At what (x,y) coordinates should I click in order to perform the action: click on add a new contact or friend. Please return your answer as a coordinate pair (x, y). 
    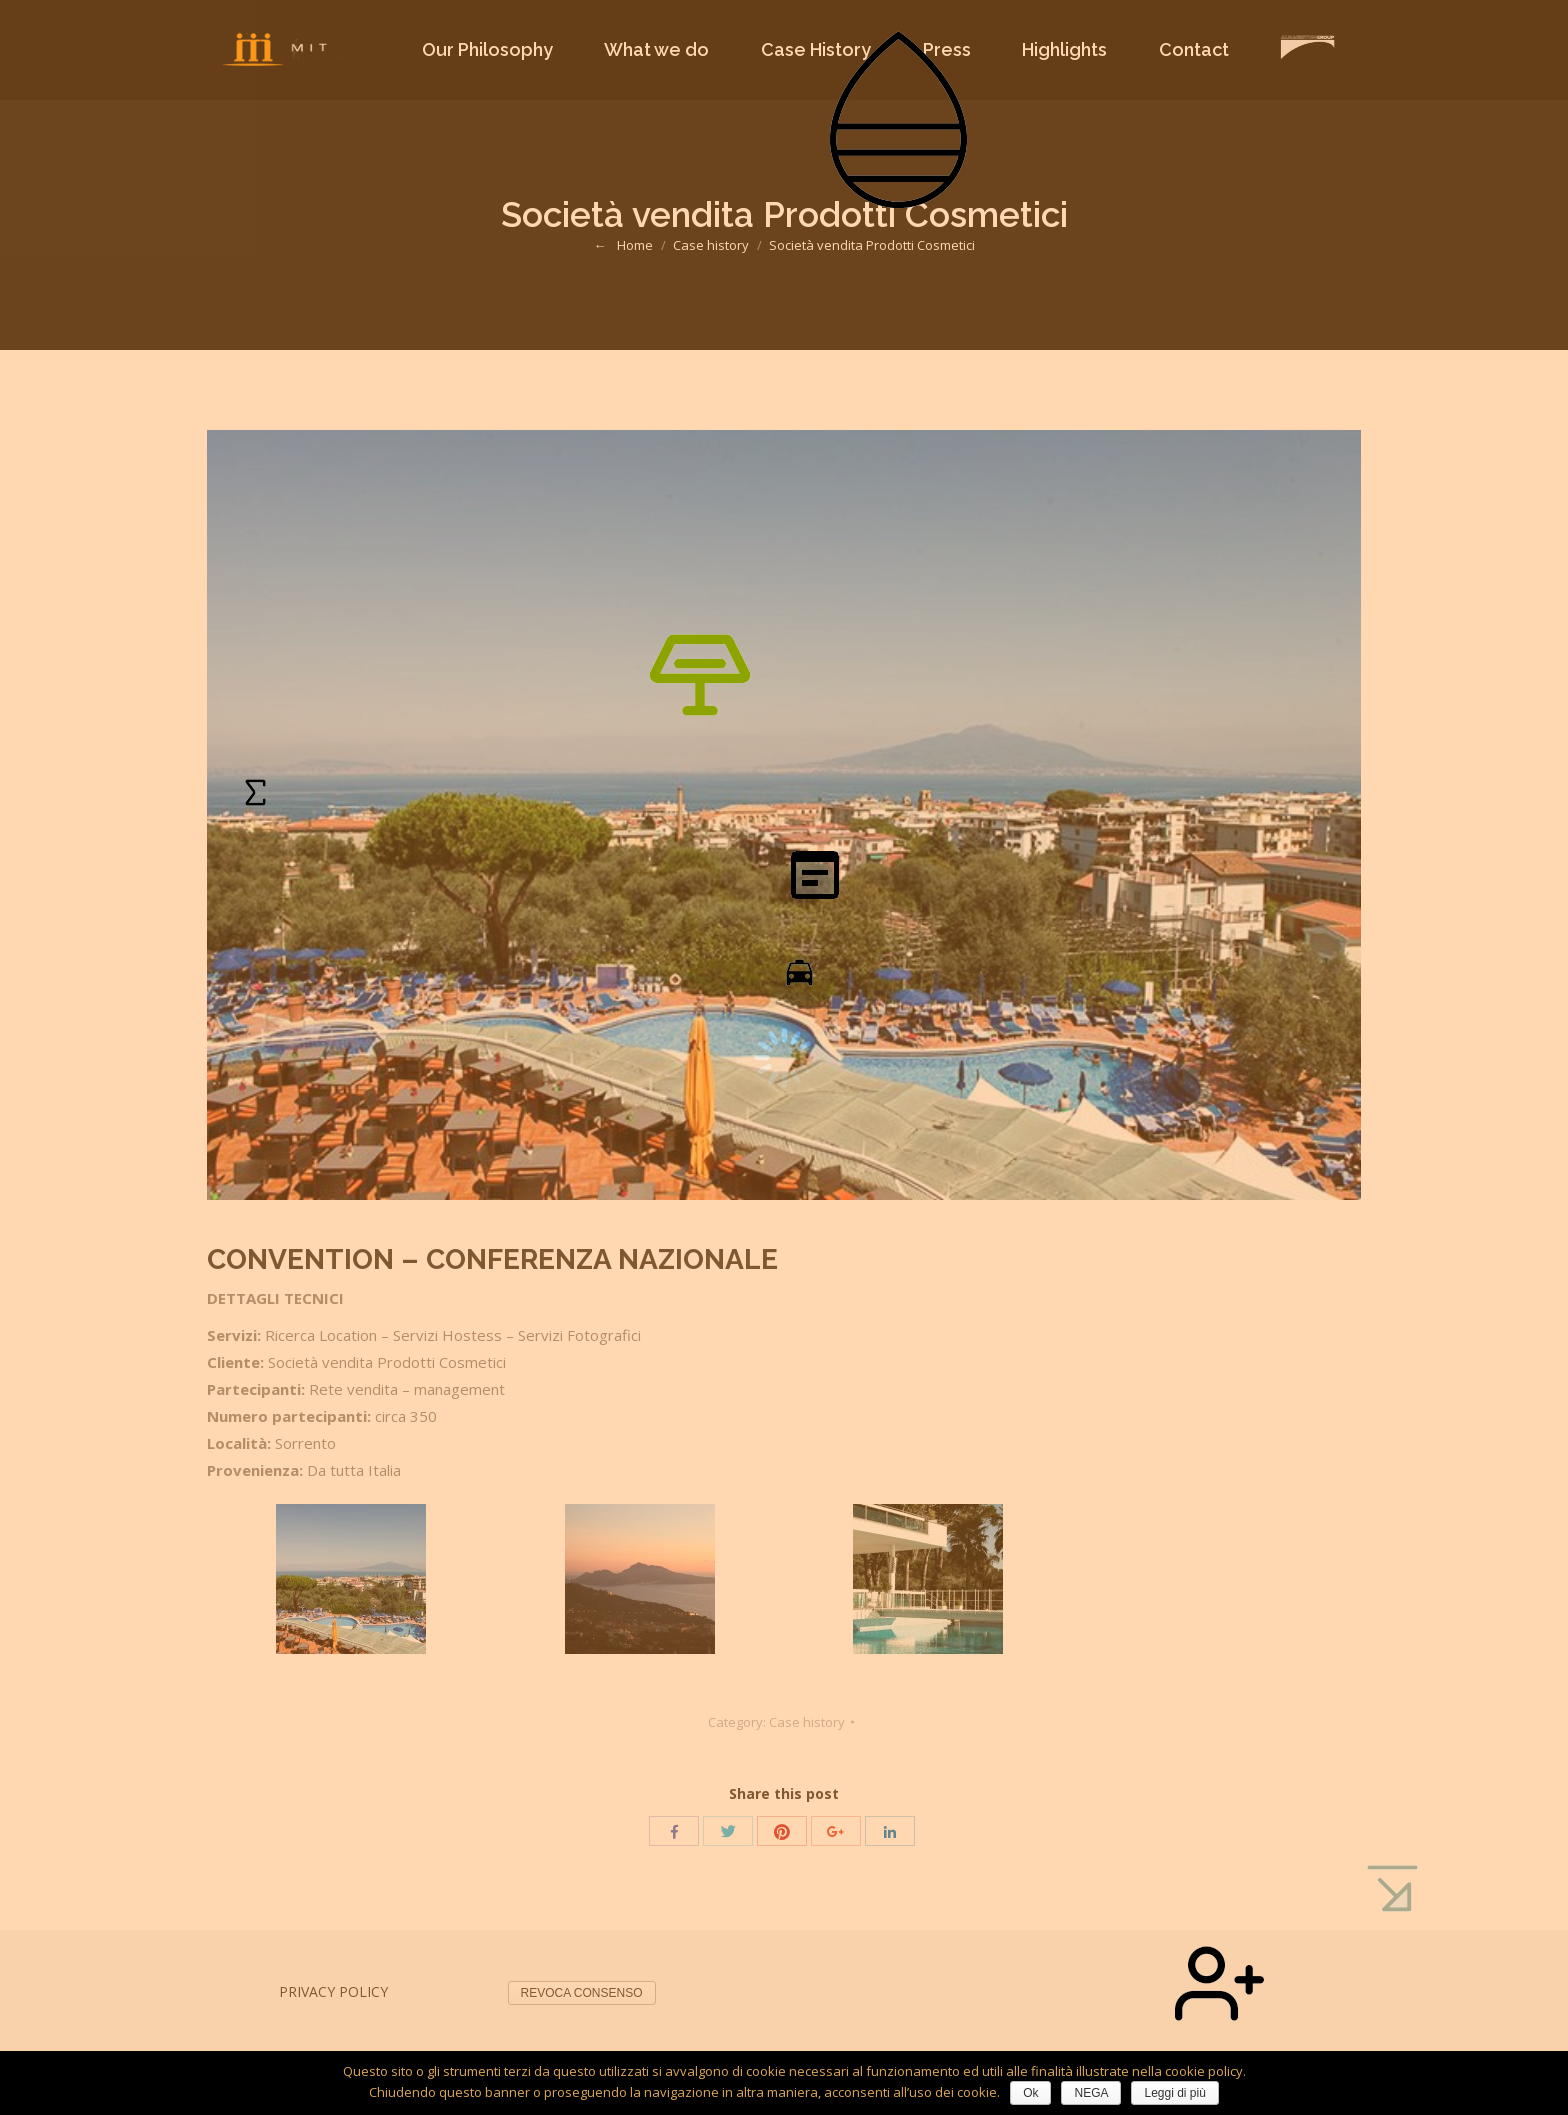
    Looking at the image, I should click on (1219, 1983).